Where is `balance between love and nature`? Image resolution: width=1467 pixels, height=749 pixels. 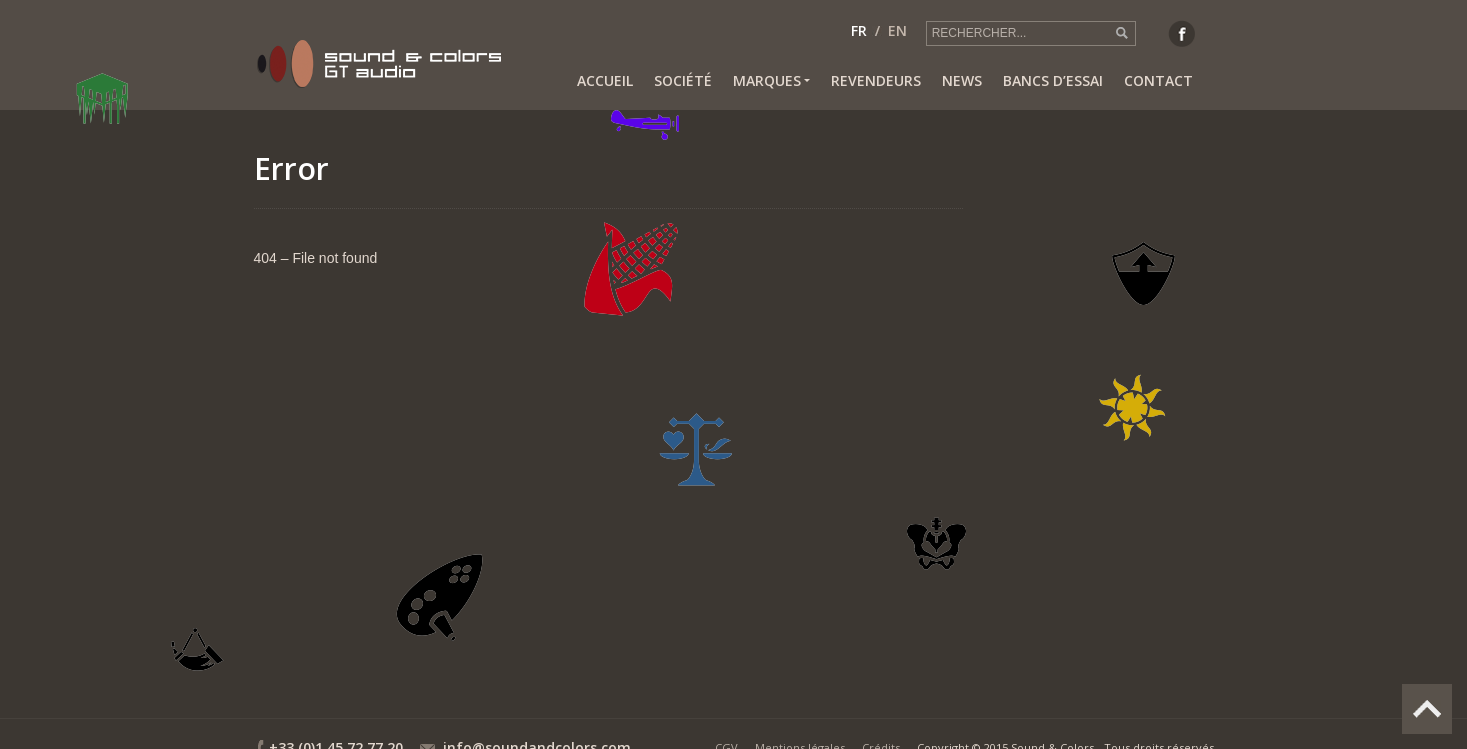 balance between love and nature is located at coordinates (696, 449).